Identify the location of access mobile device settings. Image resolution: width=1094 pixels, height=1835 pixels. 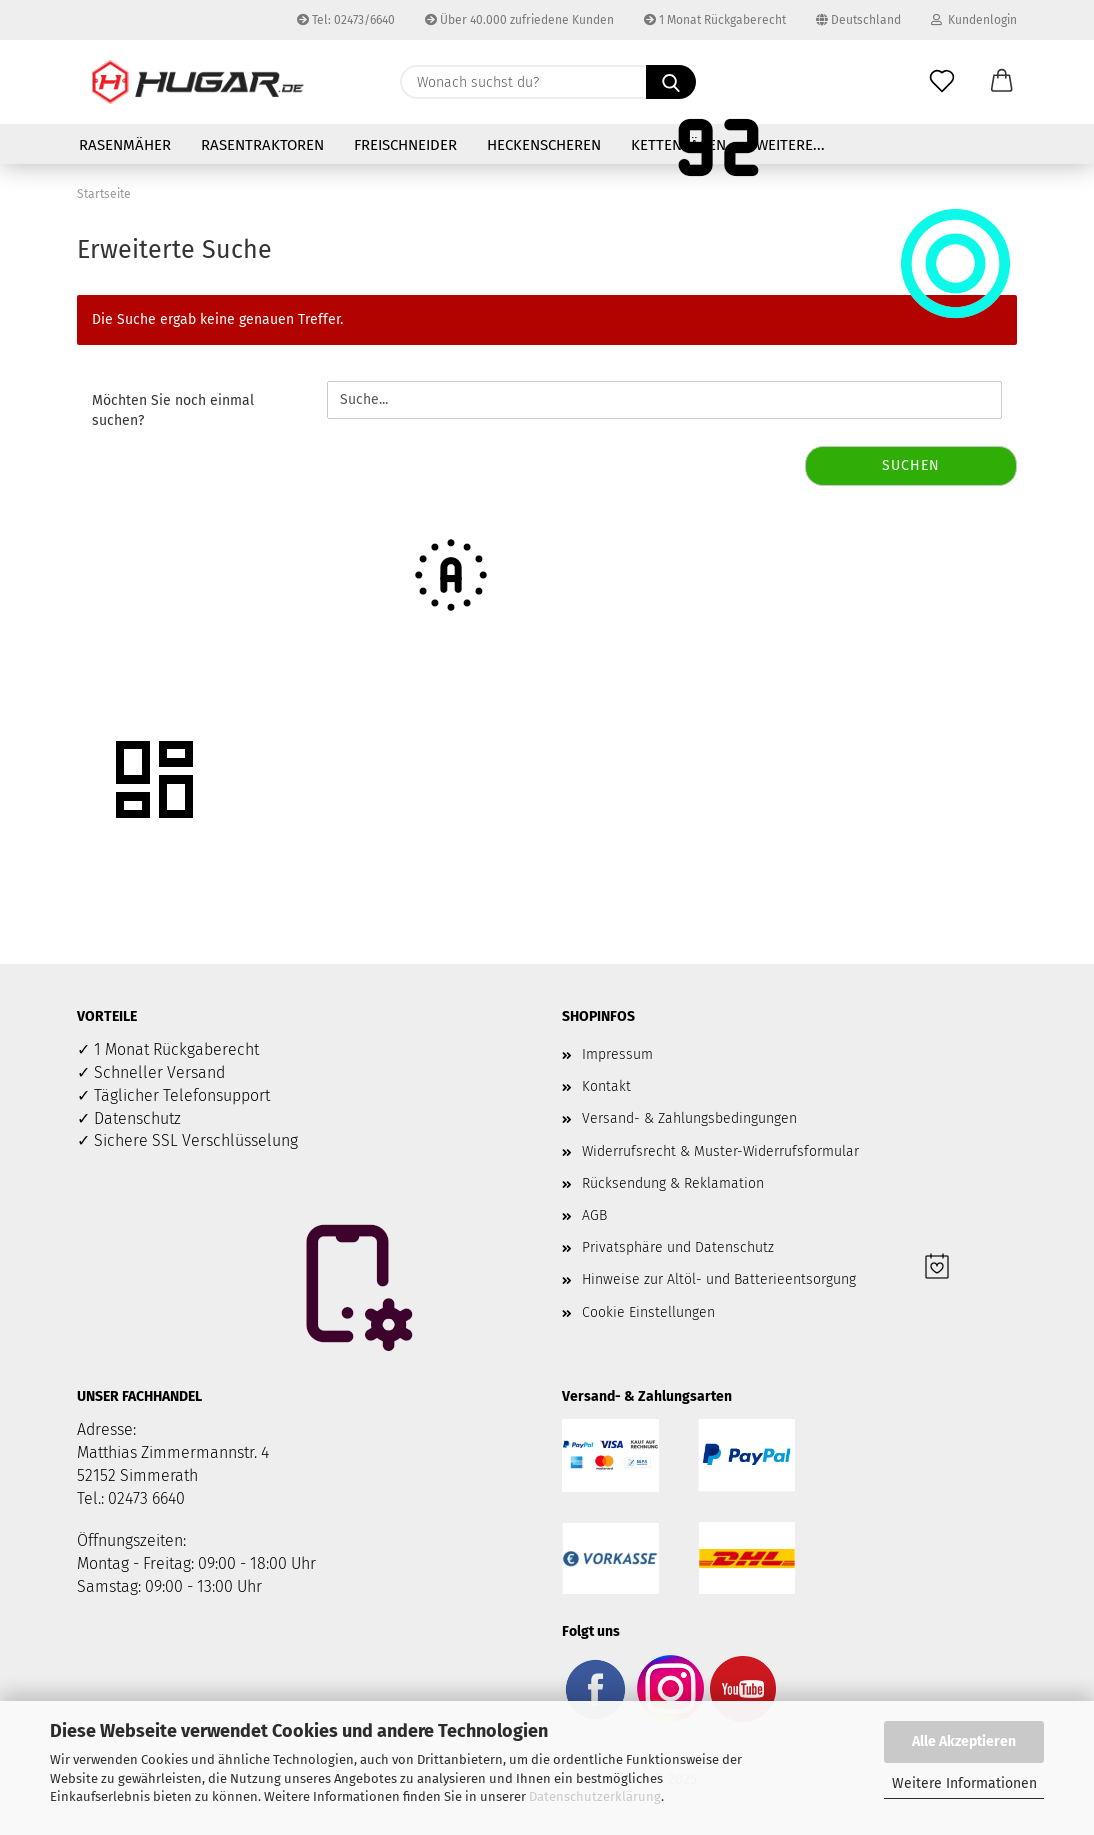
(347, 1283).